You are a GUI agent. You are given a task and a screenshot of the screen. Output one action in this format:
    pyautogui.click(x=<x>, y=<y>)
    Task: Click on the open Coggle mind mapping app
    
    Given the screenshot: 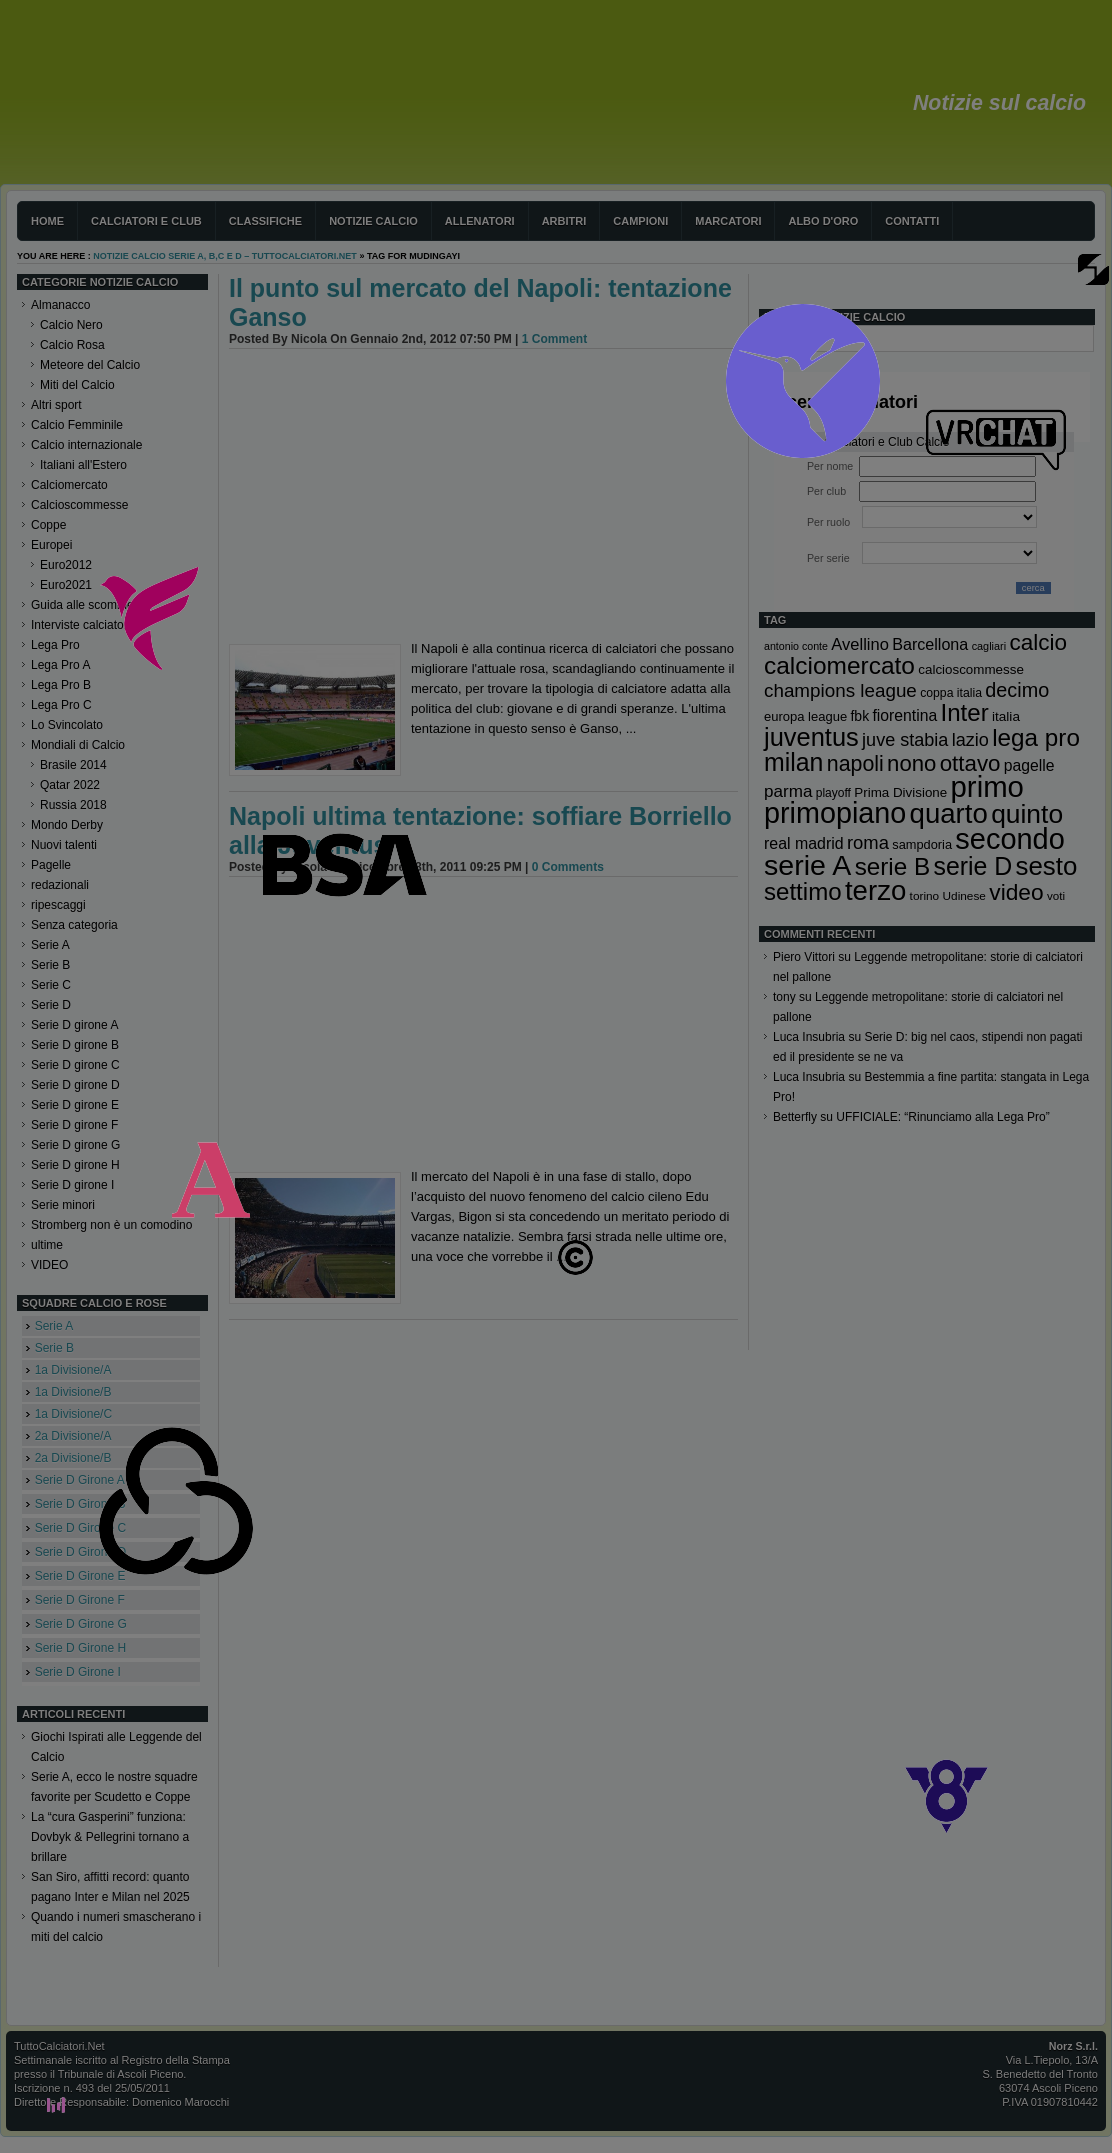 What is the action you would take?
    pyautogui.click(x=1093, y=269)
    